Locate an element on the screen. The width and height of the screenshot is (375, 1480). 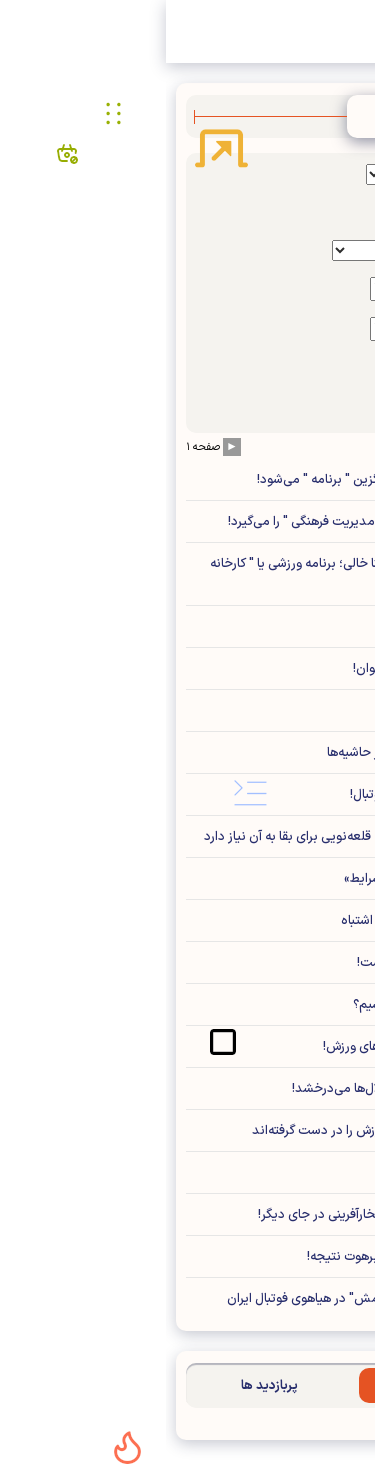
view trending or hot content is located at coordinates (127, 1447).